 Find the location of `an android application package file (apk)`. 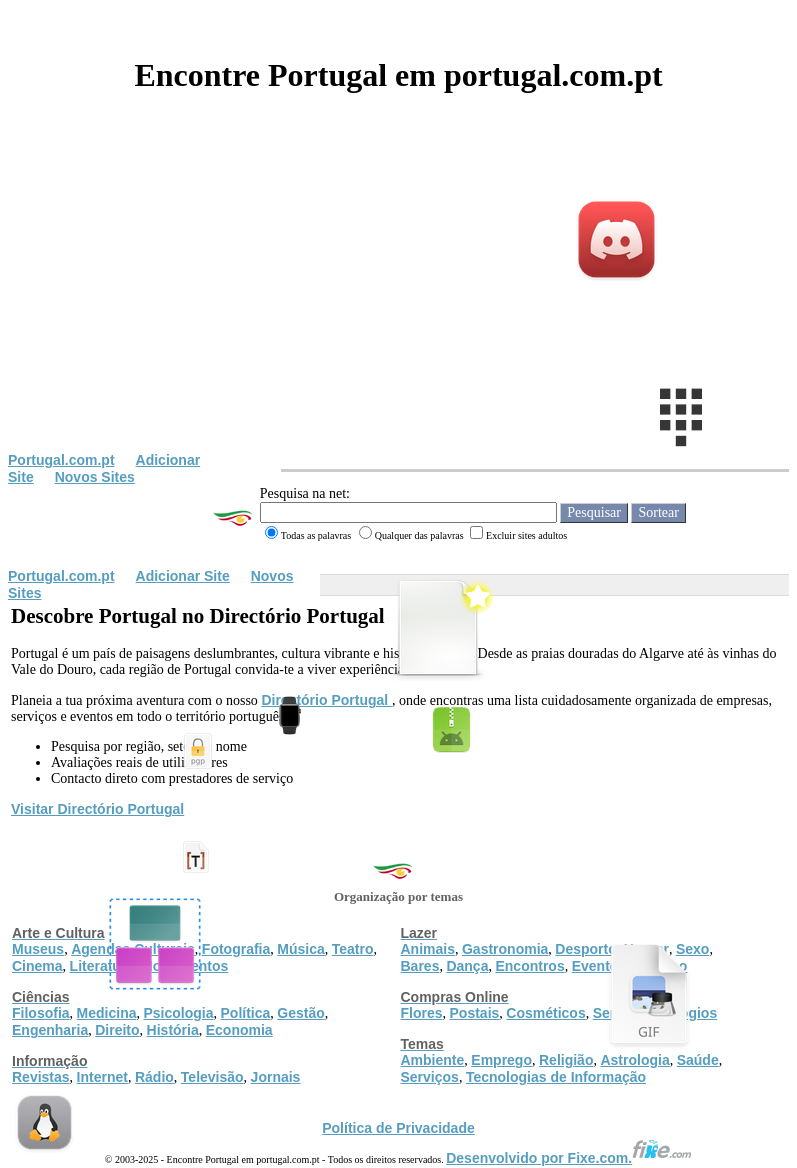

an android application package file (apk) is located at coordinates (451, 729).